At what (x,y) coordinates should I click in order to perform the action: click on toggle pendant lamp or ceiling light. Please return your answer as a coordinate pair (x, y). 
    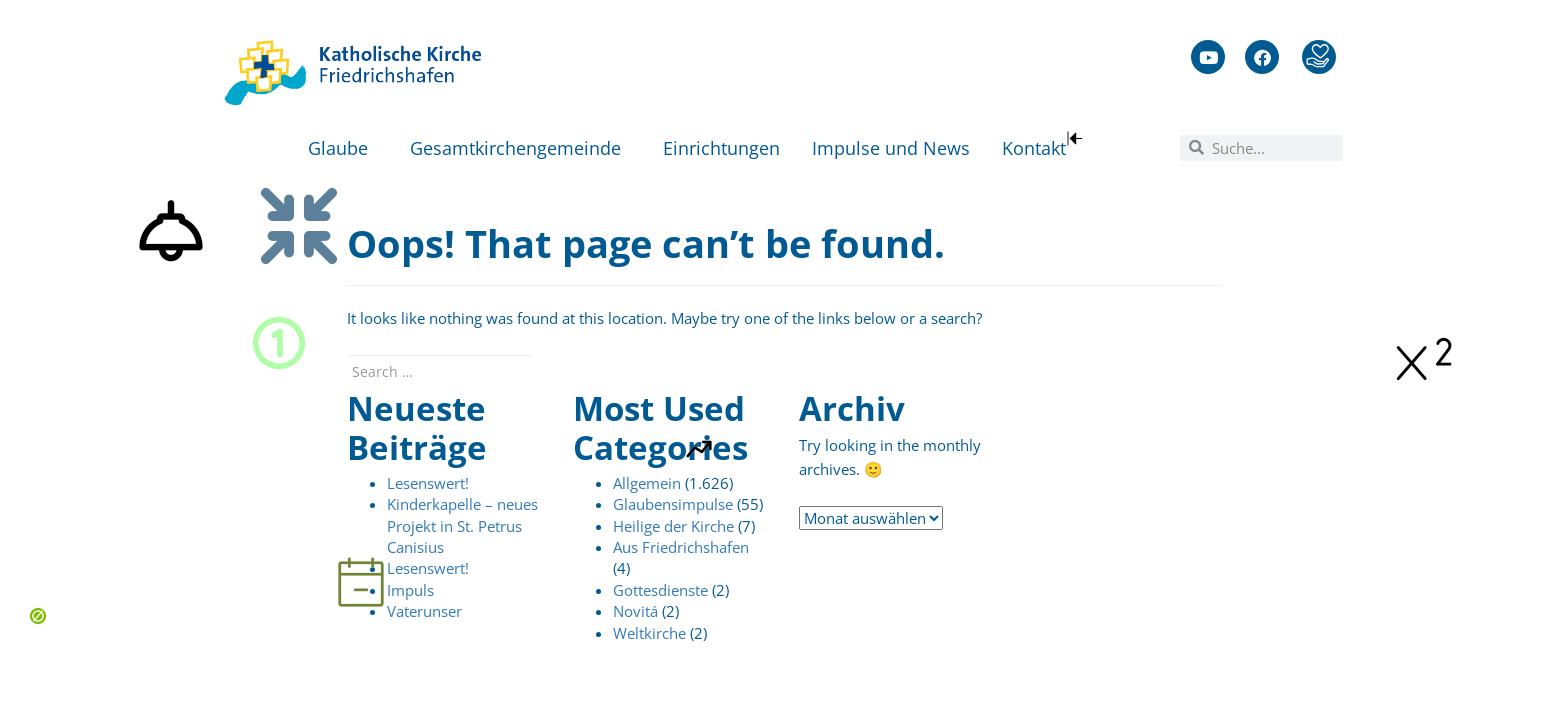
    Looking at the image, I should click on (171, 234).